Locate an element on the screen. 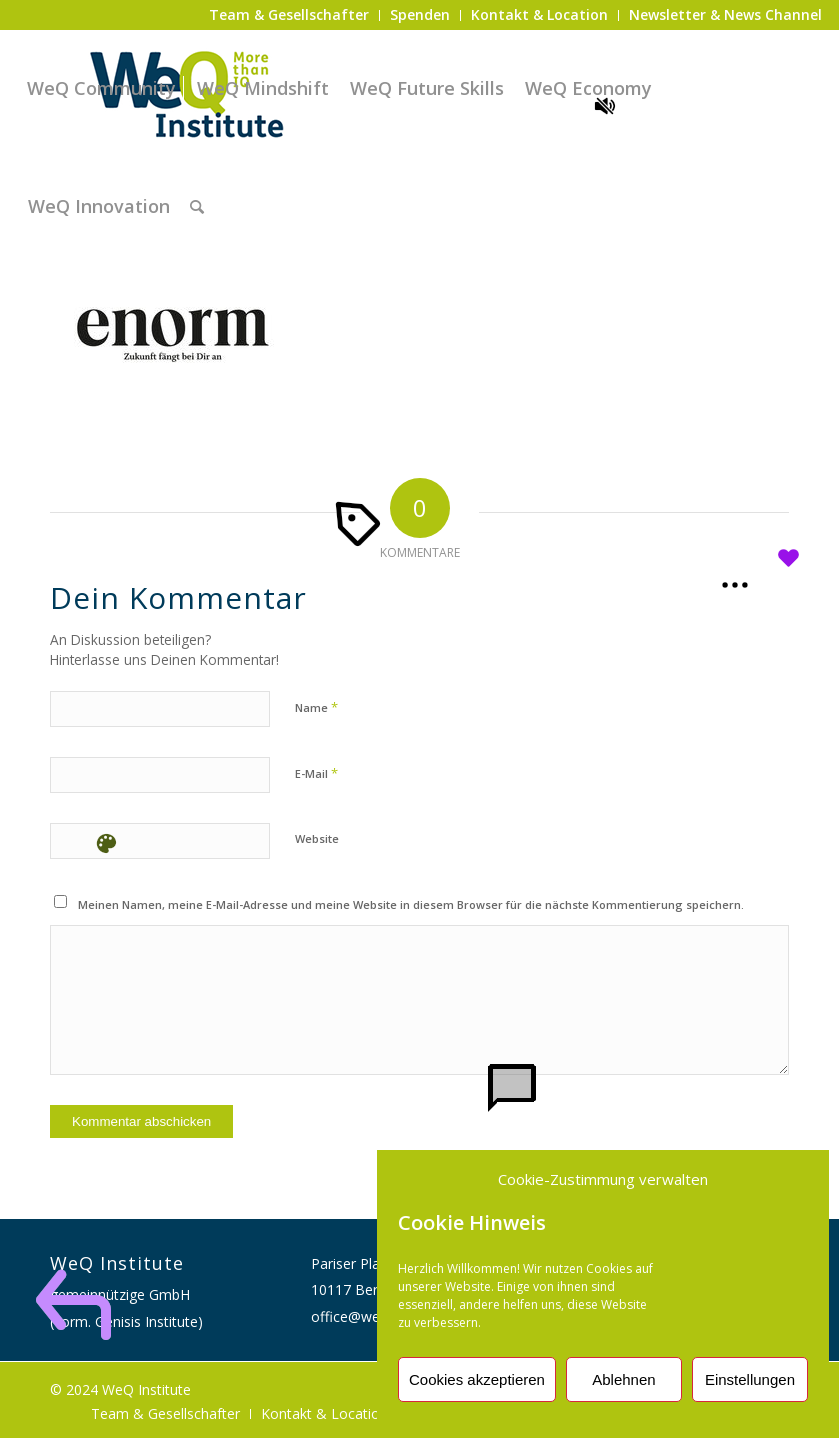 Image resolution: width=839 pixels, height=1438 pixels. go back to previous screen is located at coordinates (76, 1305).